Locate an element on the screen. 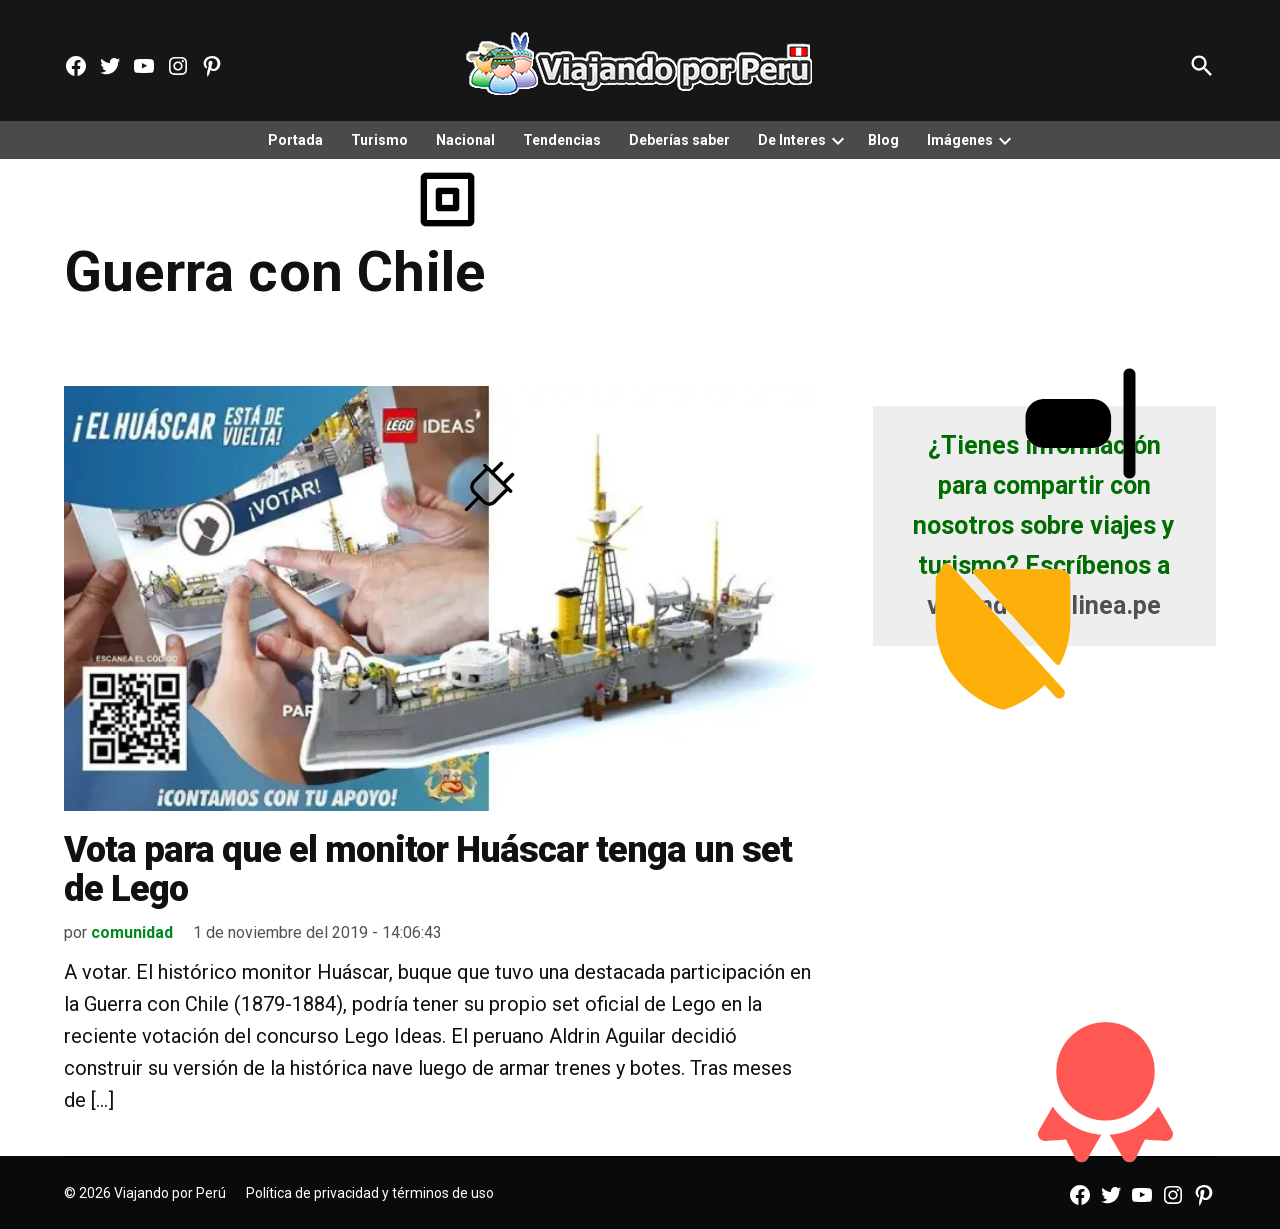 This screenshot has width=1280, height=1229. Square payment services logo is located at coordinates (447, 199).